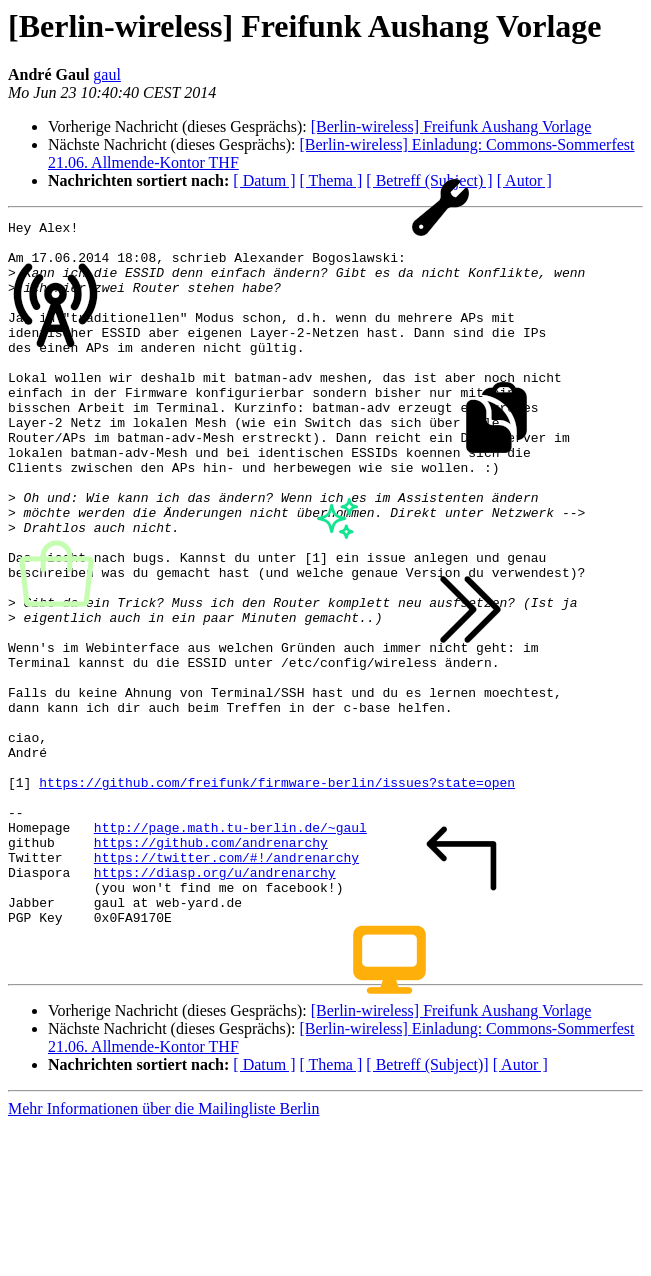 The image size is (651, 1276). I want to click on switch to desktop view, so click(389, 957).